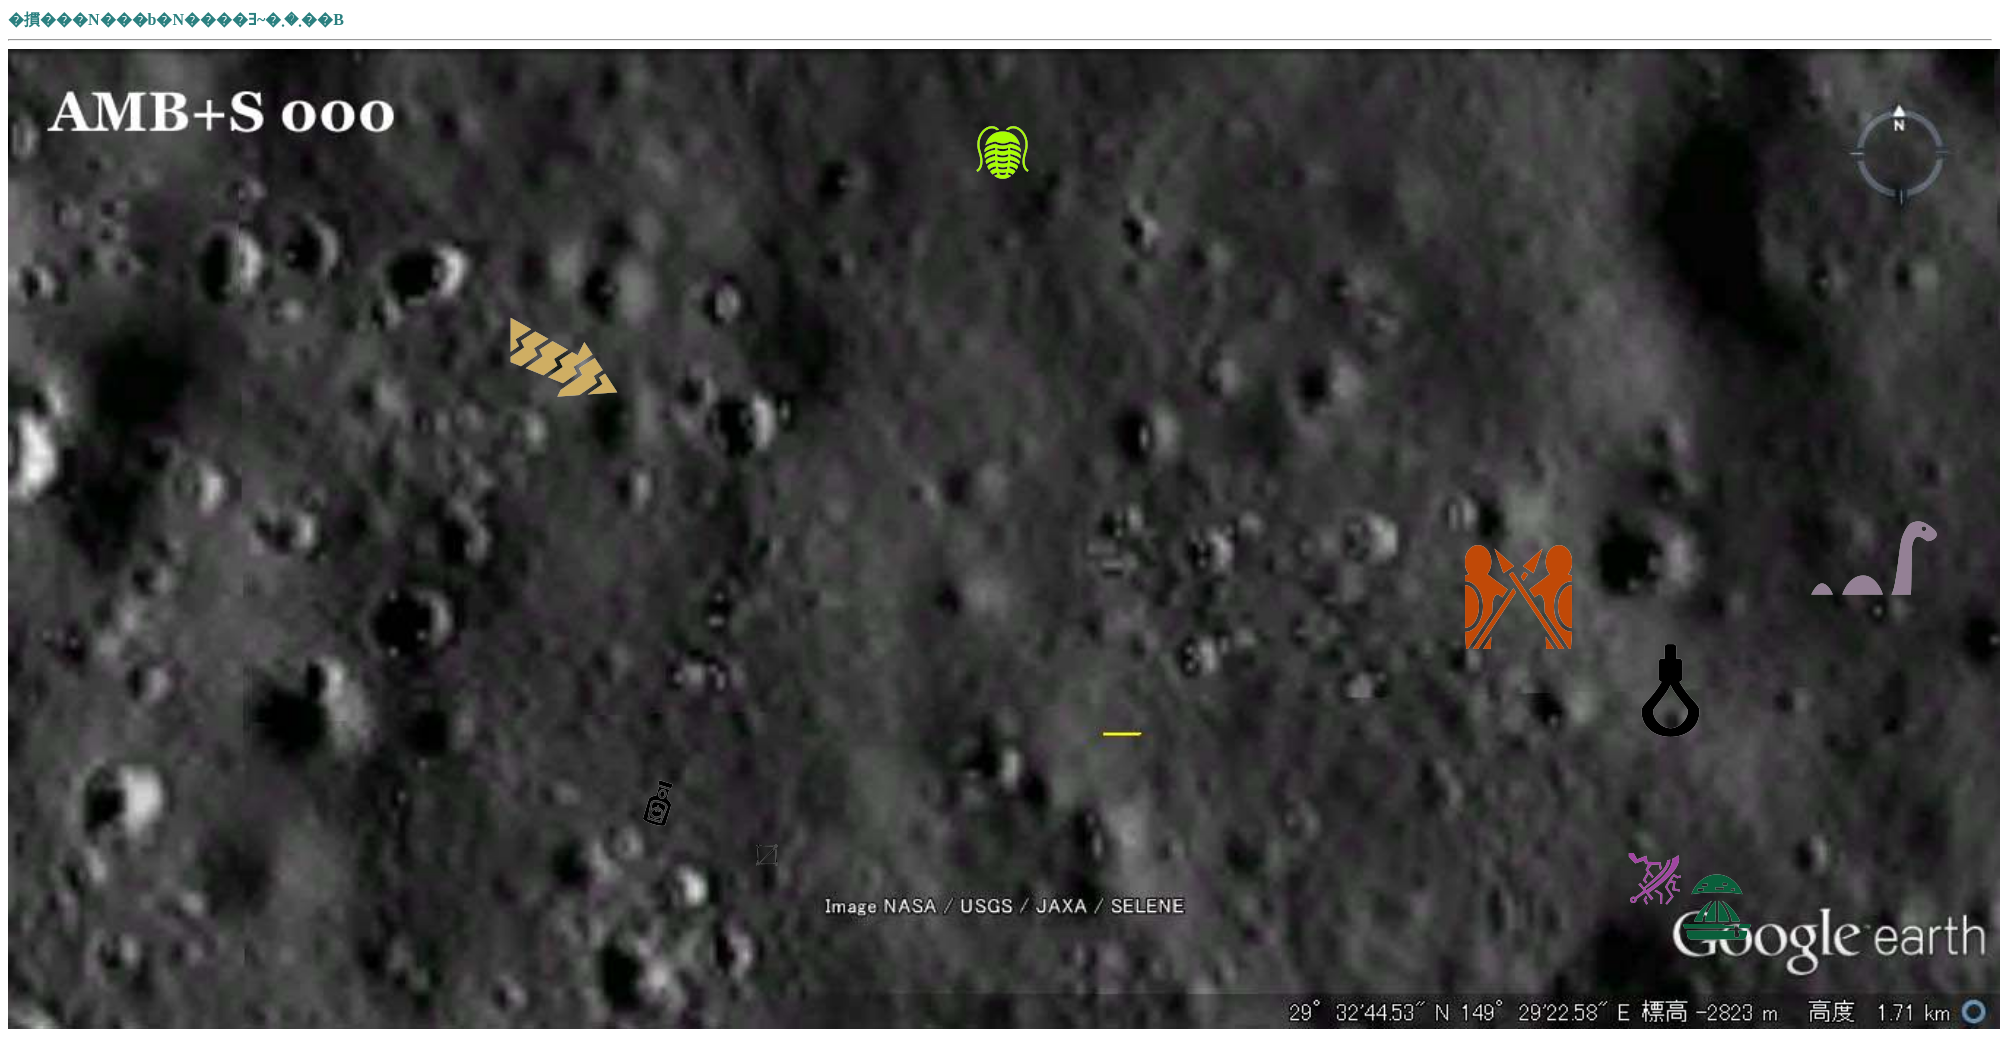 This screenshot has height=1037, width=2000. I want to click on trilobite fossil icon for a paleontology or natural history app, so click(1002, 152).